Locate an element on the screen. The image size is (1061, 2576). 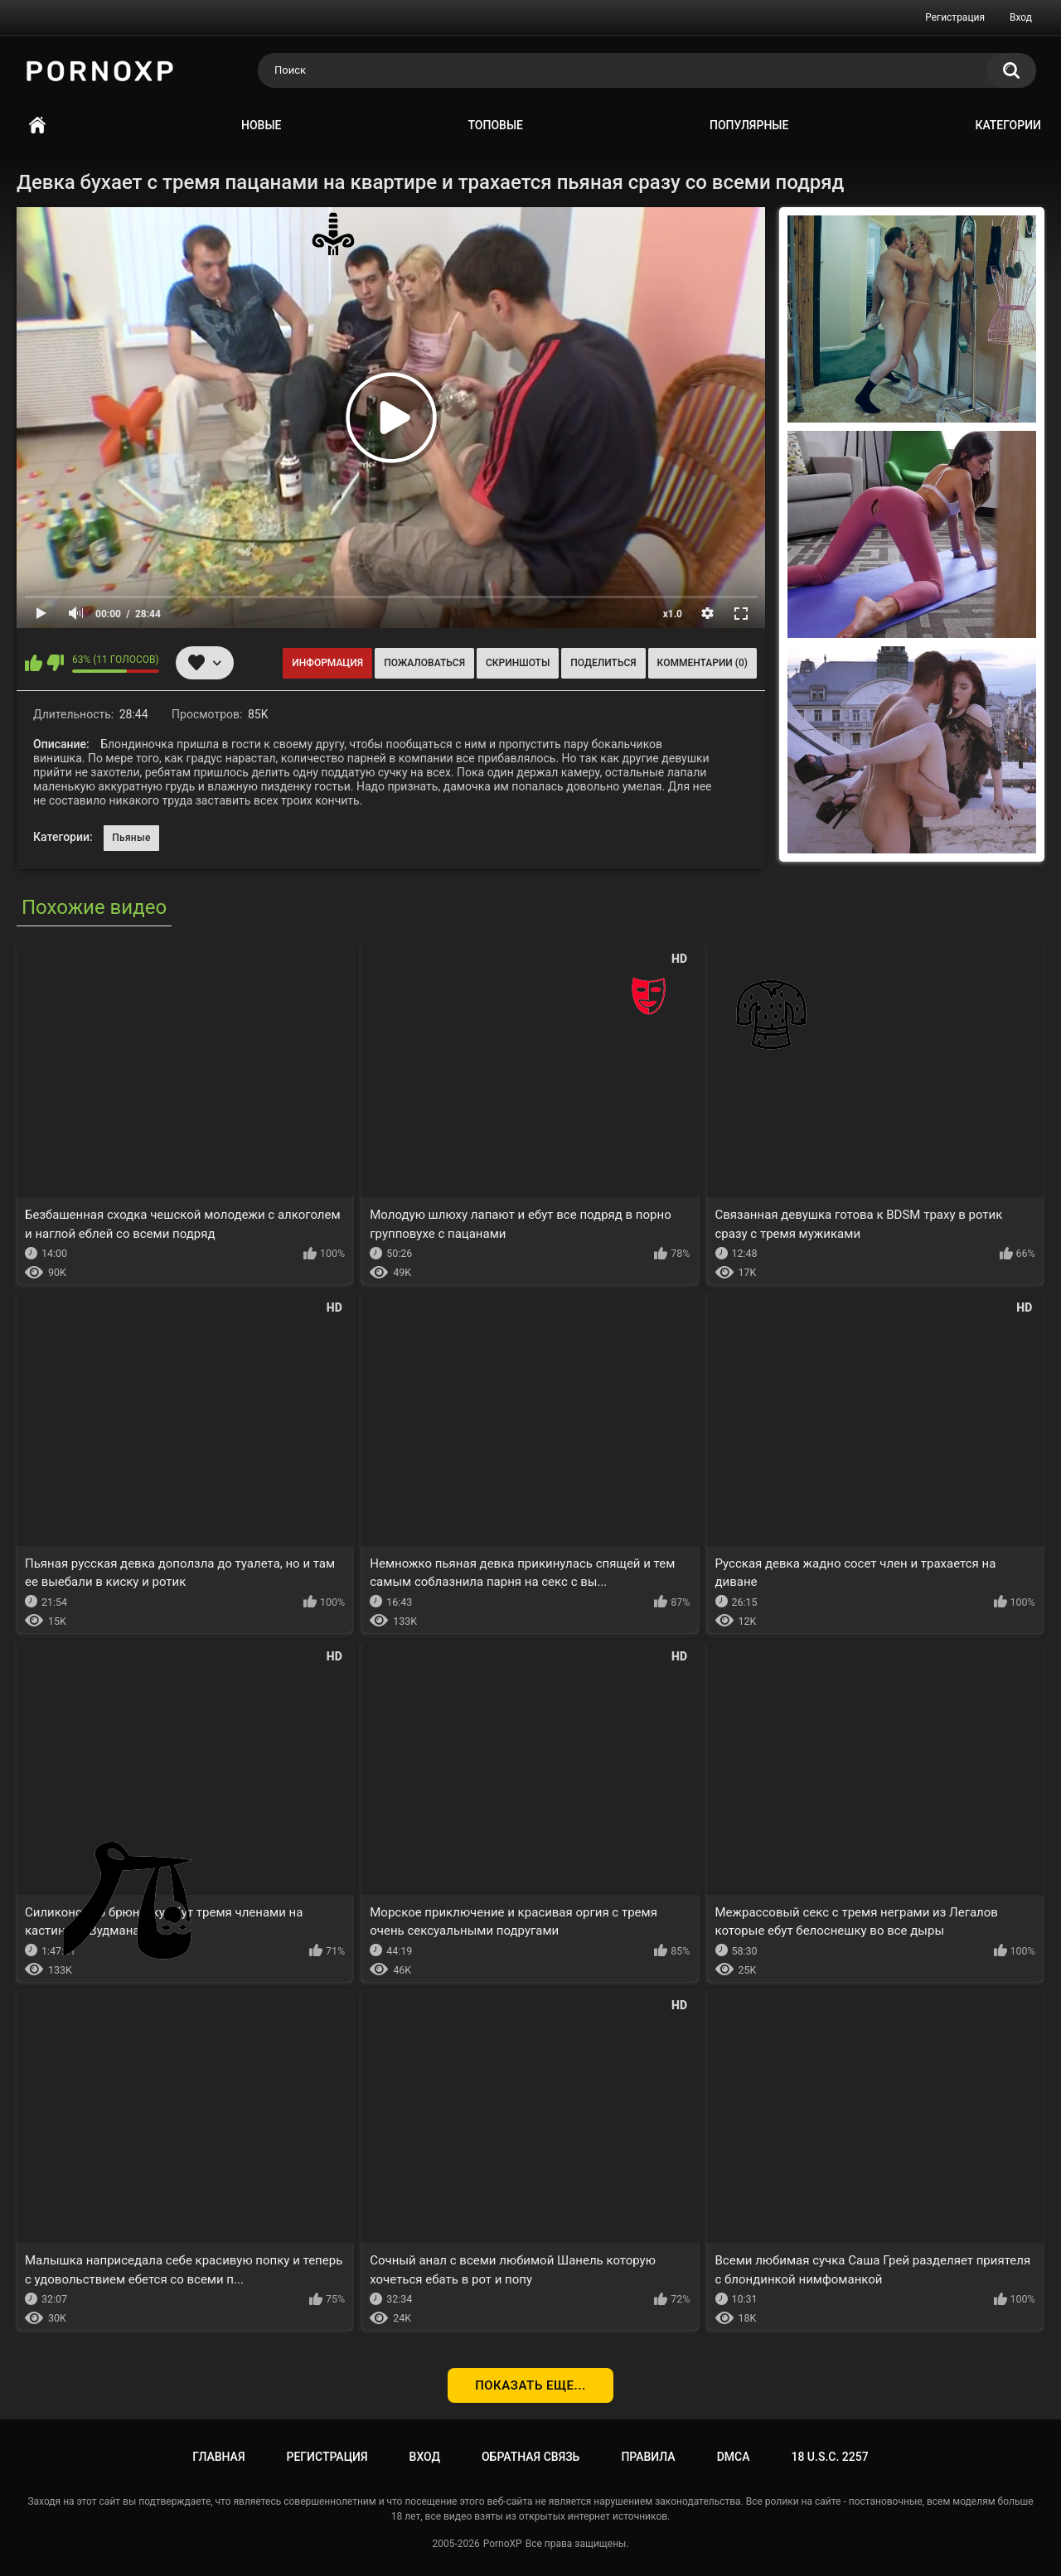
equip chainmail armor is located at coordinates (771, 1014).